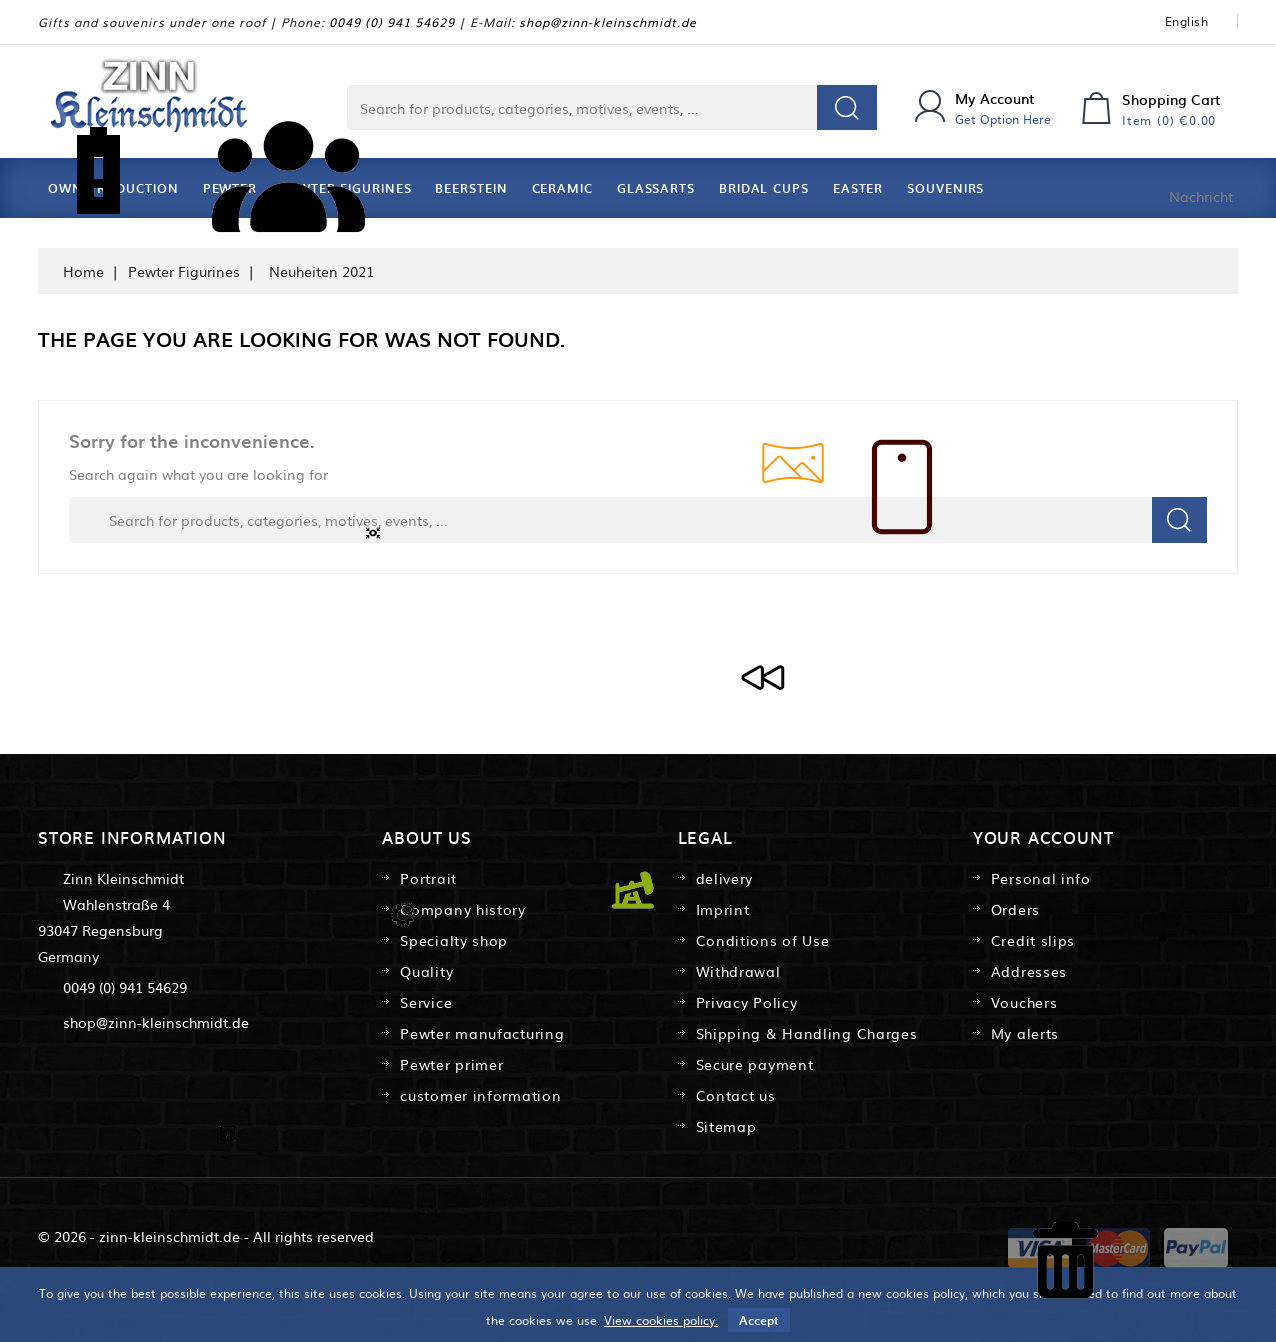 This screenshot has width=1276, height=1342. I want to click on view all users or team members, so click(288, 178).